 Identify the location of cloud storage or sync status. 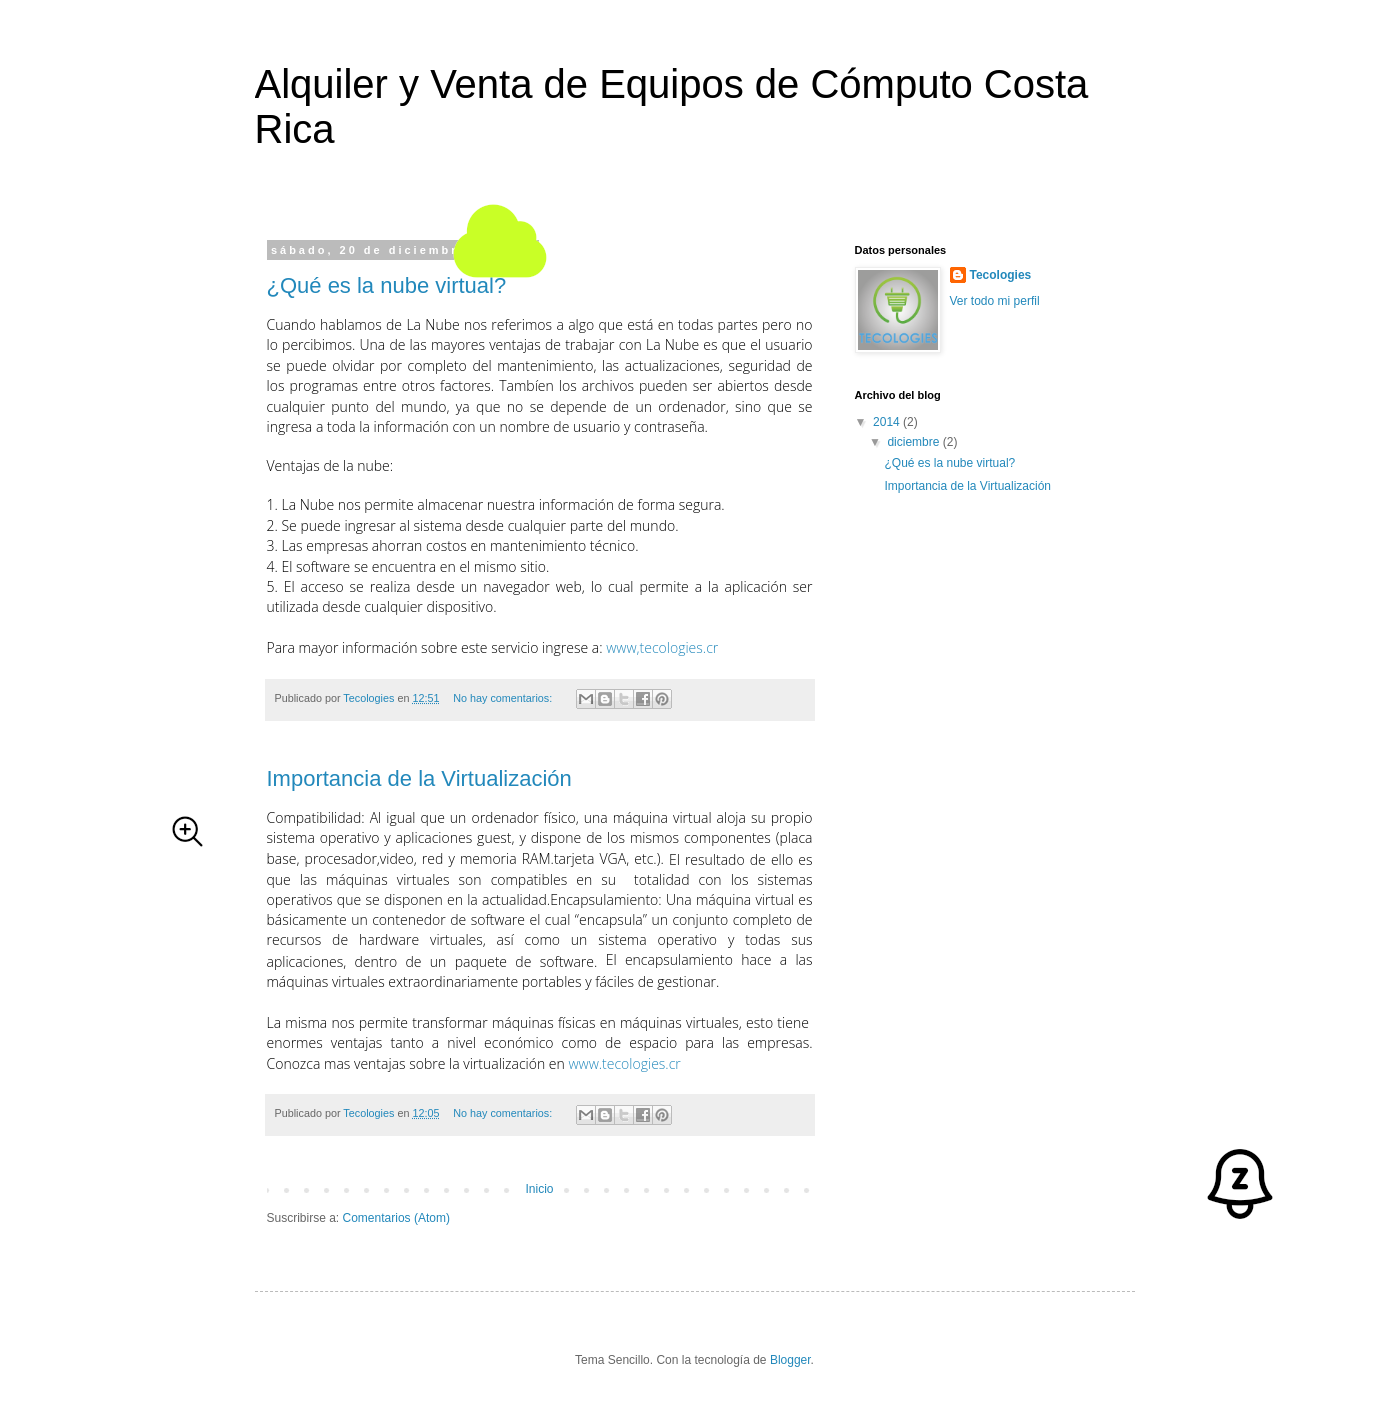
(500, 241).